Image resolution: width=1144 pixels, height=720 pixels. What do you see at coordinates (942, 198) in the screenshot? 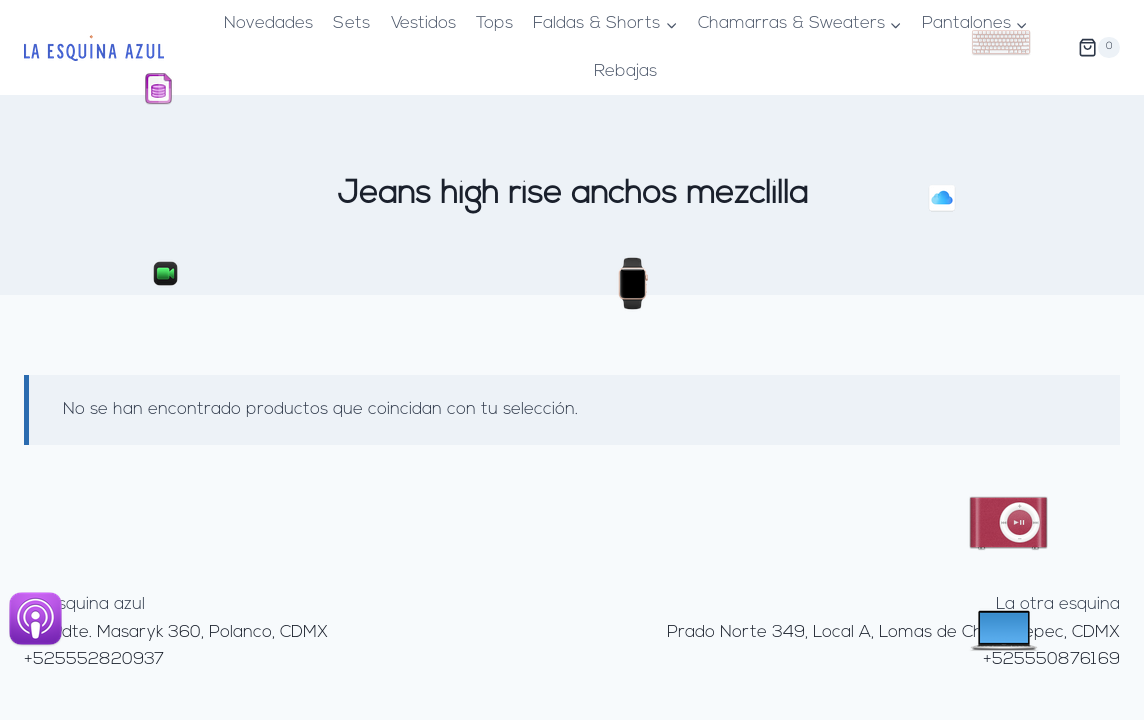
I see `access iCloud Drive diagnostics` at bounding box center [942, 198].